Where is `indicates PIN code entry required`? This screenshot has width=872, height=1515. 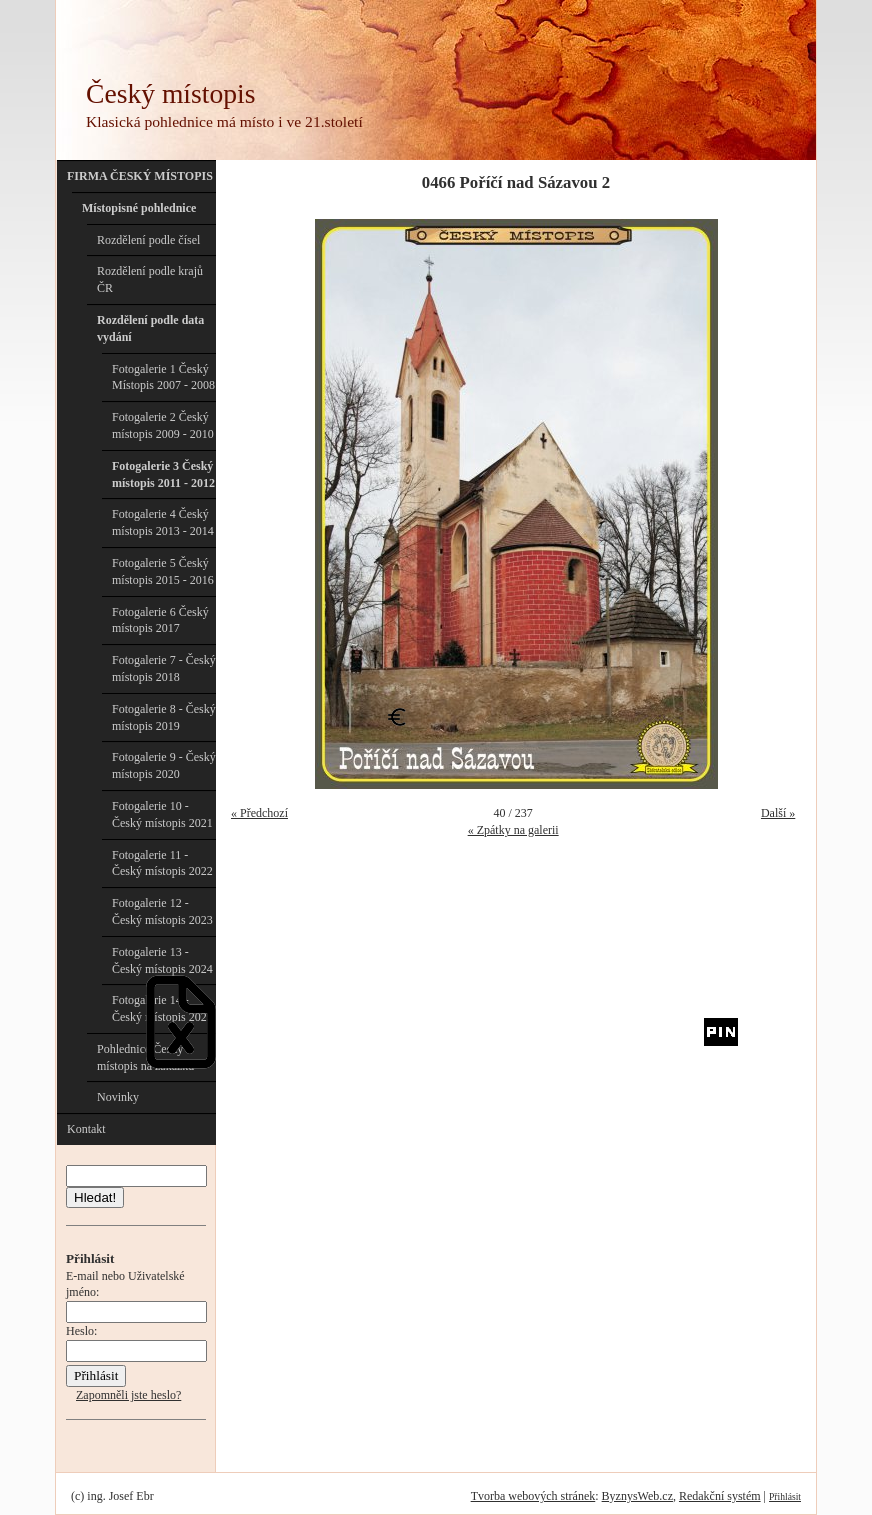 indicates PIN code entry required is located at coordinates (721, 1032).